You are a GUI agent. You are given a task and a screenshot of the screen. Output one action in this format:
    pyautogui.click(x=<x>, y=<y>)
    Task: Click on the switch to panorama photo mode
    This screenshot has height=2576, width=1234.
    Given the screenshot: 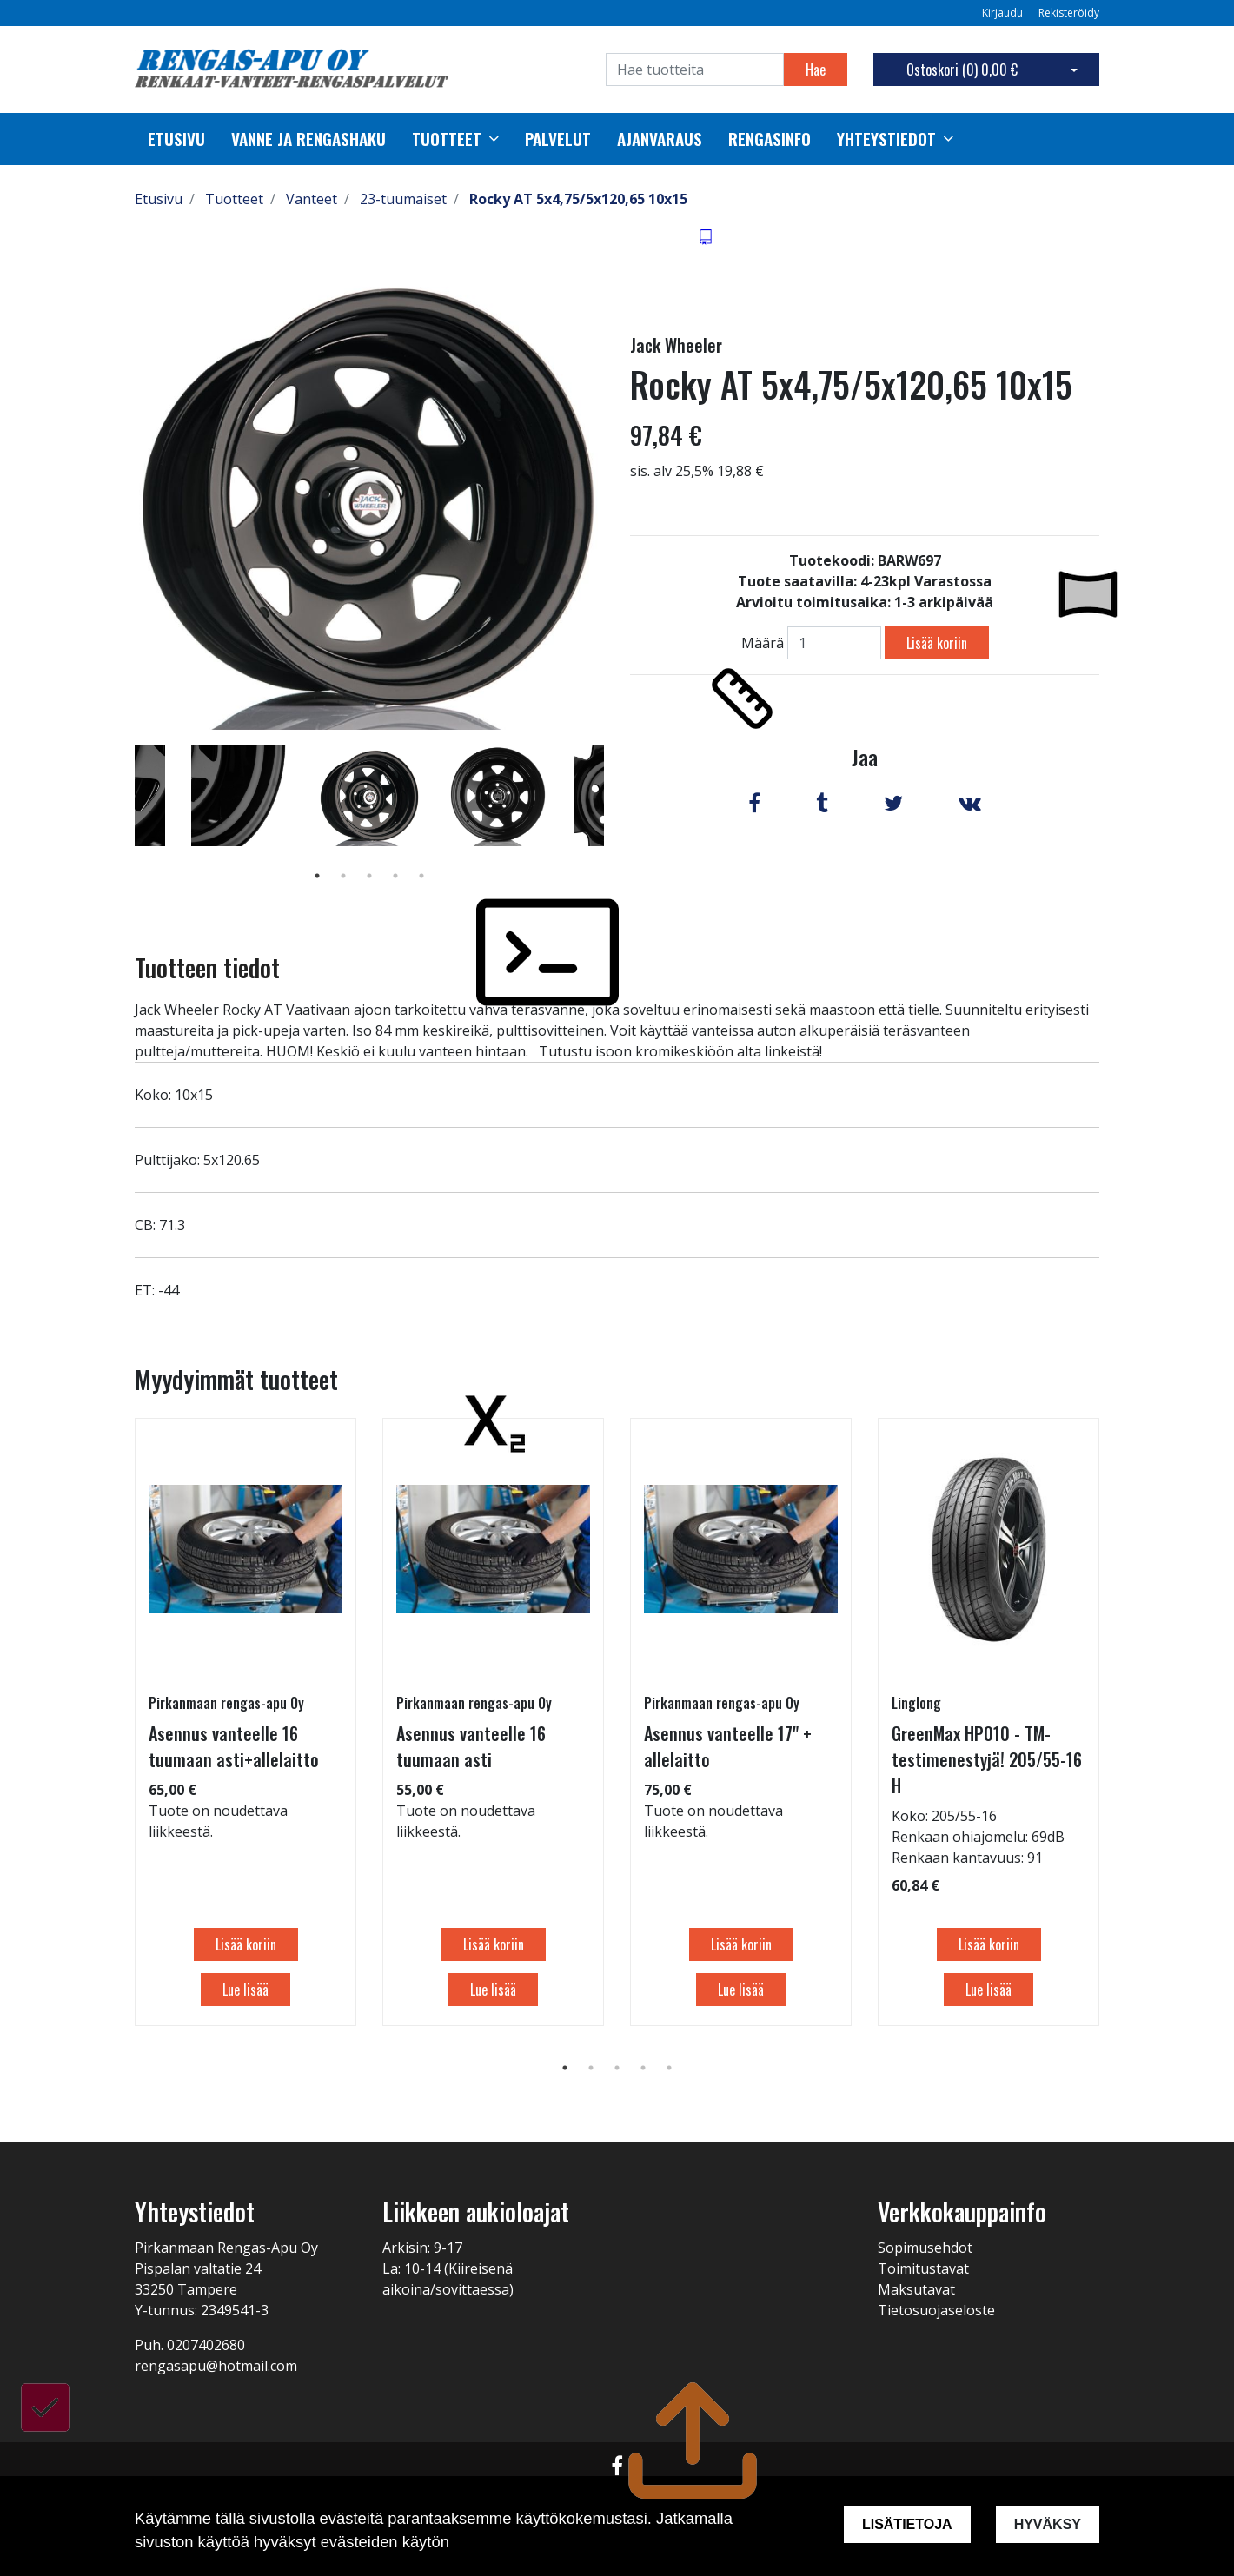 What is the action you would take?
    pyautogui.click(x=1088, y=594)
    